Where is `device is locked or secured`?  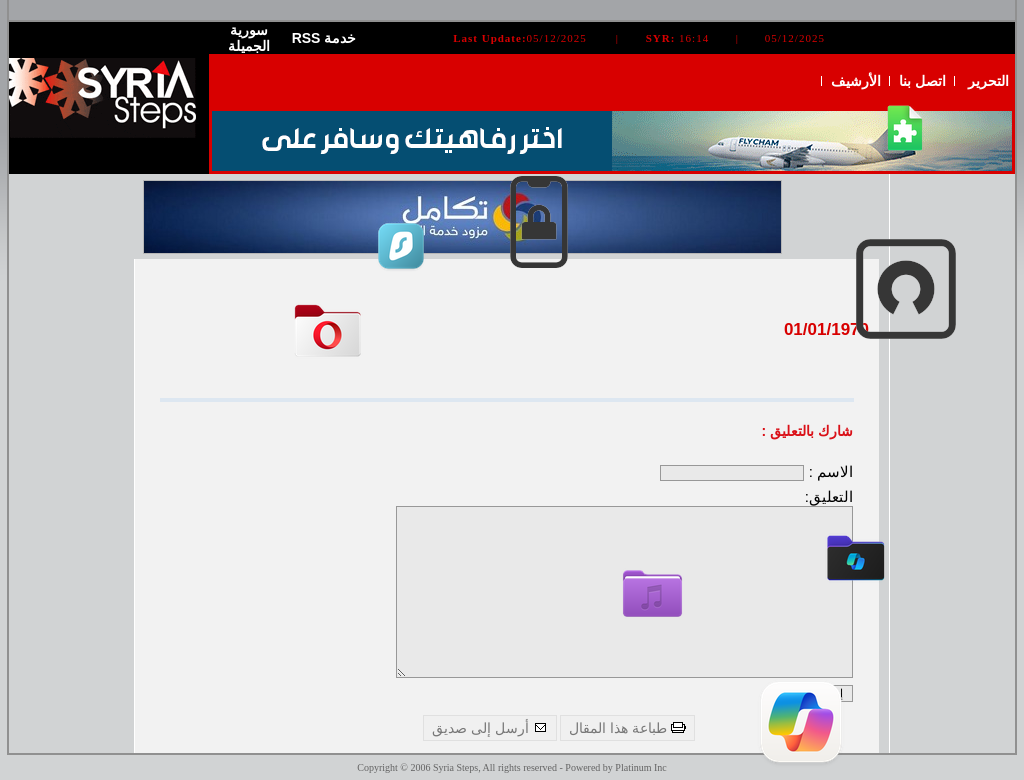
device is locked or secured is located at coordinates (539, 222).